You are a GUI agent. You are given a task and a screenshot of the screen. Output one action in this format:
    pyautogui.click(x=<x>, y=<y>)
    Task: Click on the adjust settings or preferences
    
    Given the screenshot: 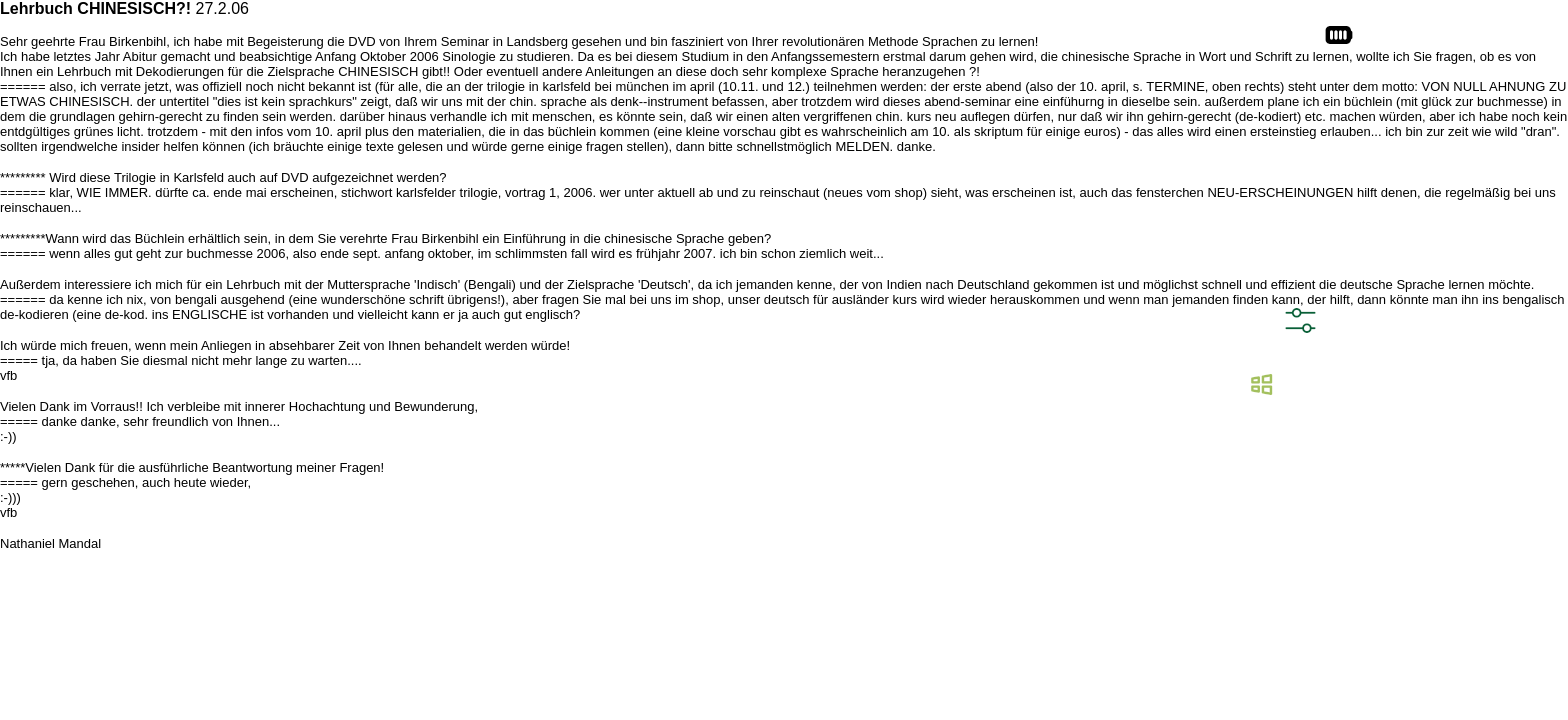 What is the action you would take?
    pyautogui.click(x=1300, y=320)
    